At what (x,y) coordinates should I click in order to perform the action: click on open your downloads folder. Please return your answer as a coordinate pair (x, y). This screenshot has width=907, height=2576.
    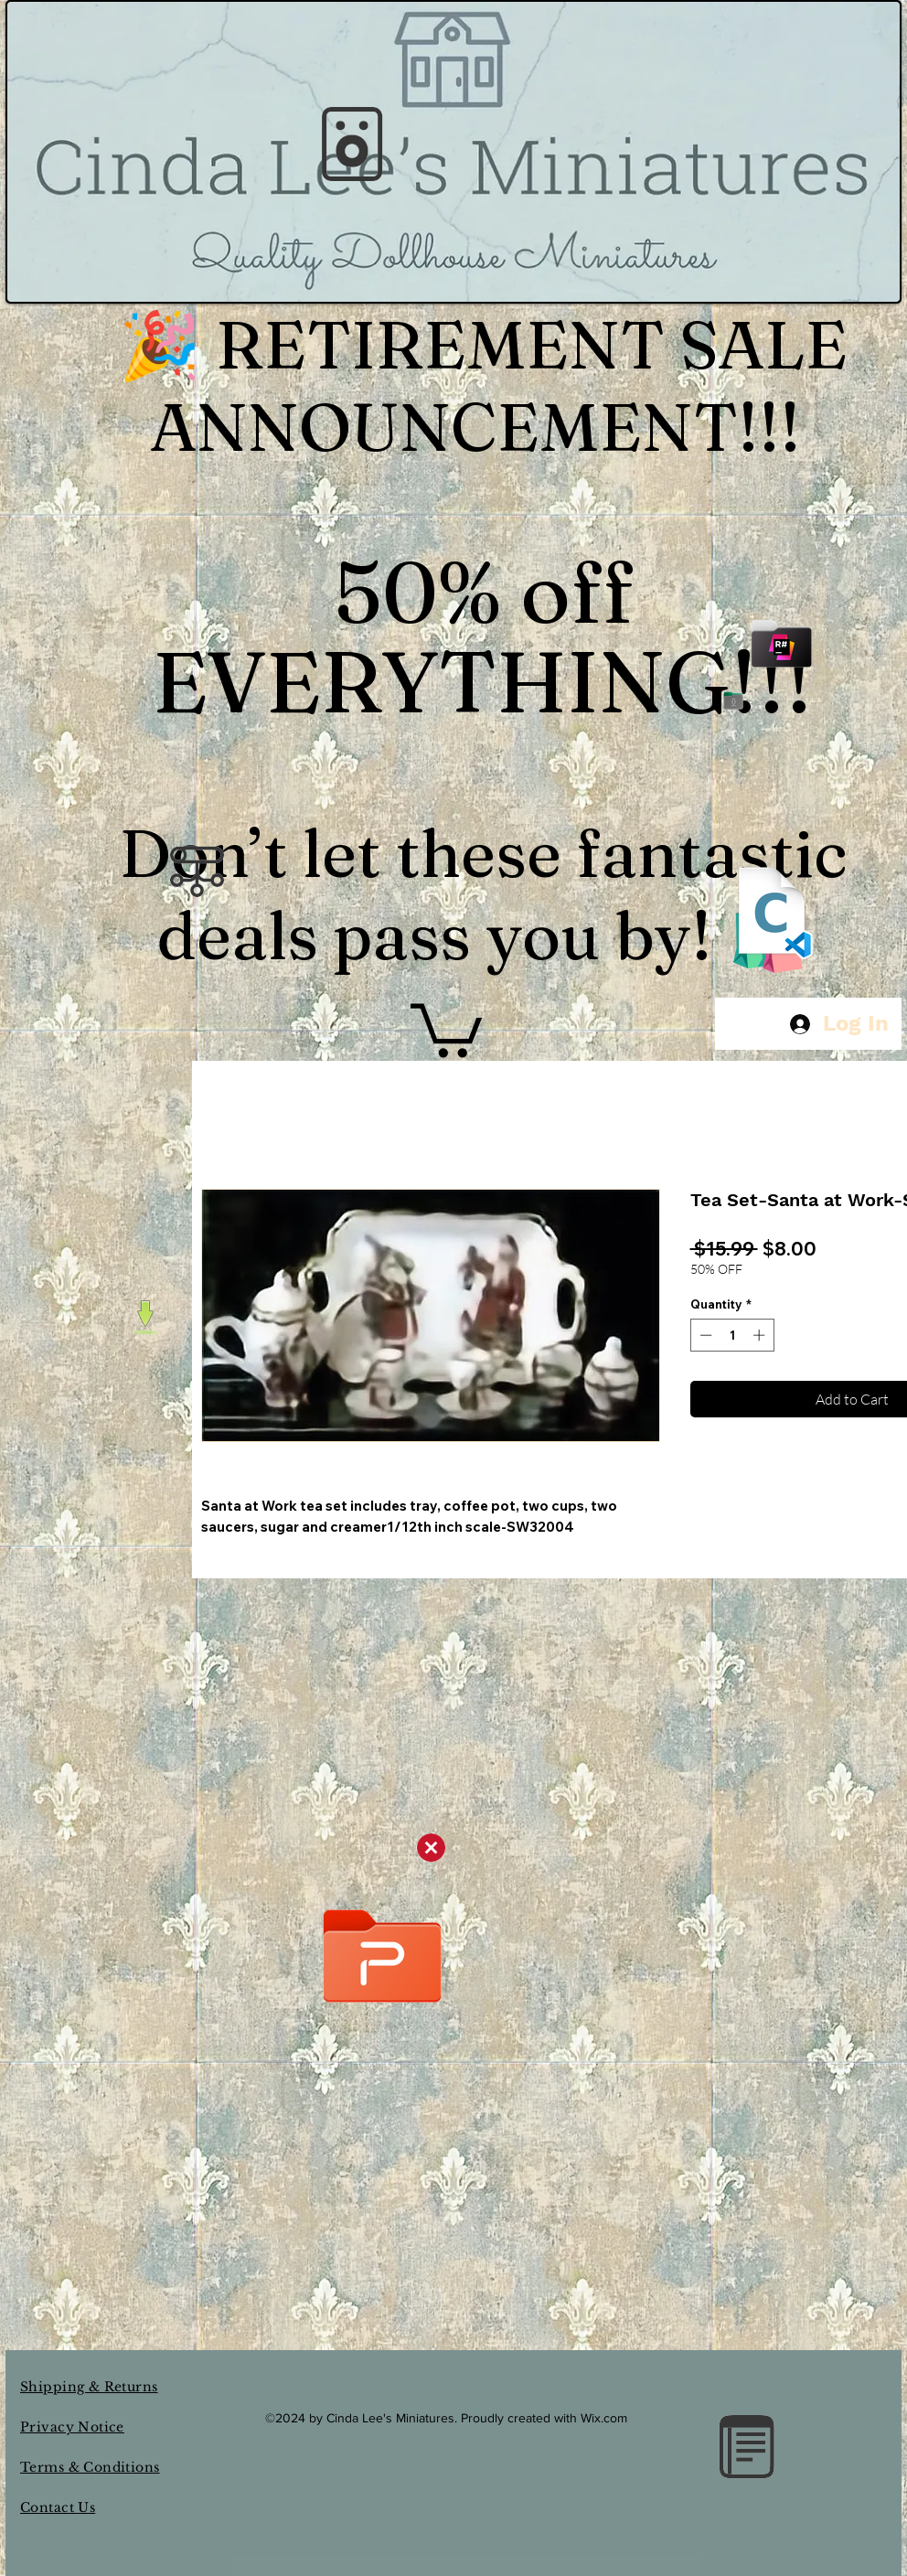
    Looking at the image, I should click on (733, 700).